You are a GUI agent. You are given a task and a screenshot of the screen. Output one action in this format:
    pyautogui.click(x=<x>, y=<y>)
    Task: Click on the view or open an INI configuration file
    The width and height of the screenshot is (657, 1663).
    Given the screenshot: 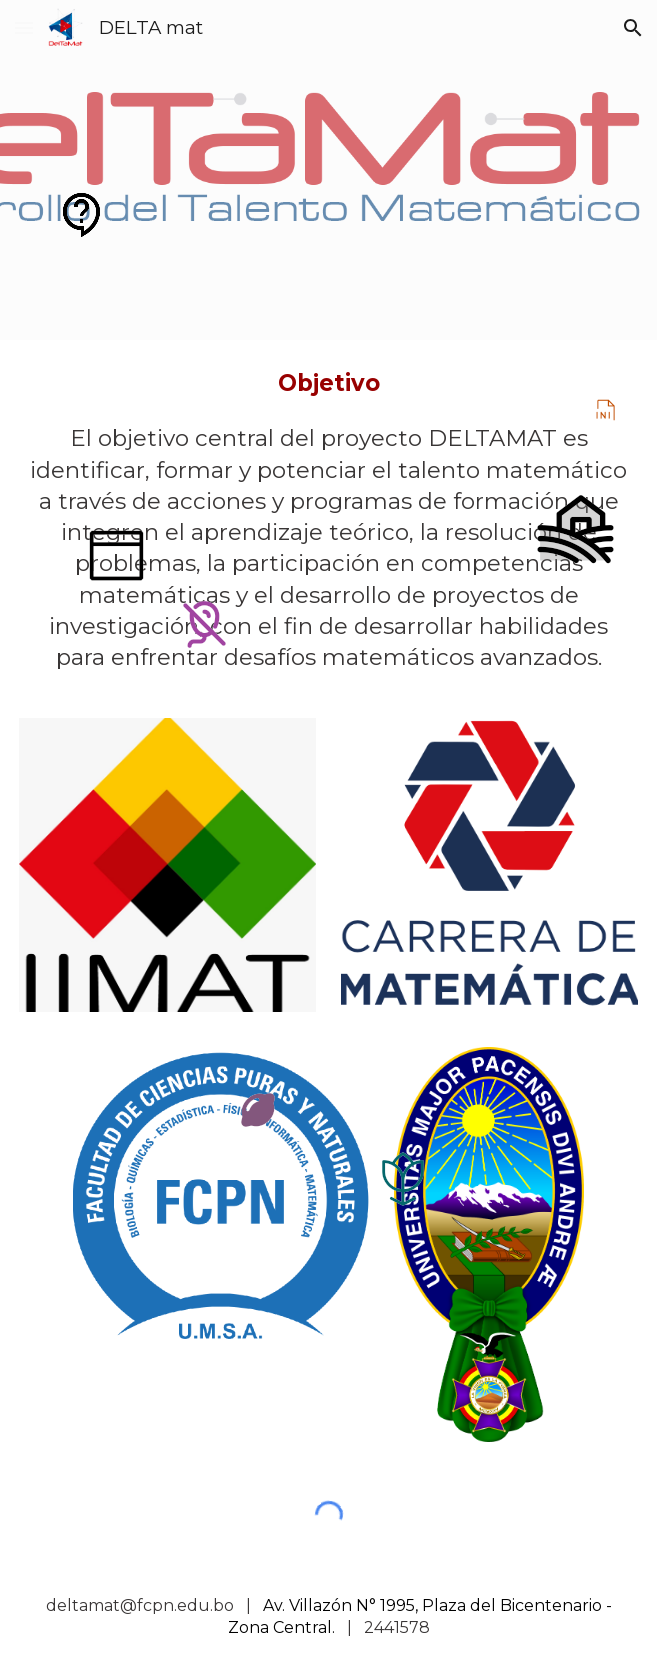 What is the action you would take?
    pyautogui.click(x=606, y=410)
    